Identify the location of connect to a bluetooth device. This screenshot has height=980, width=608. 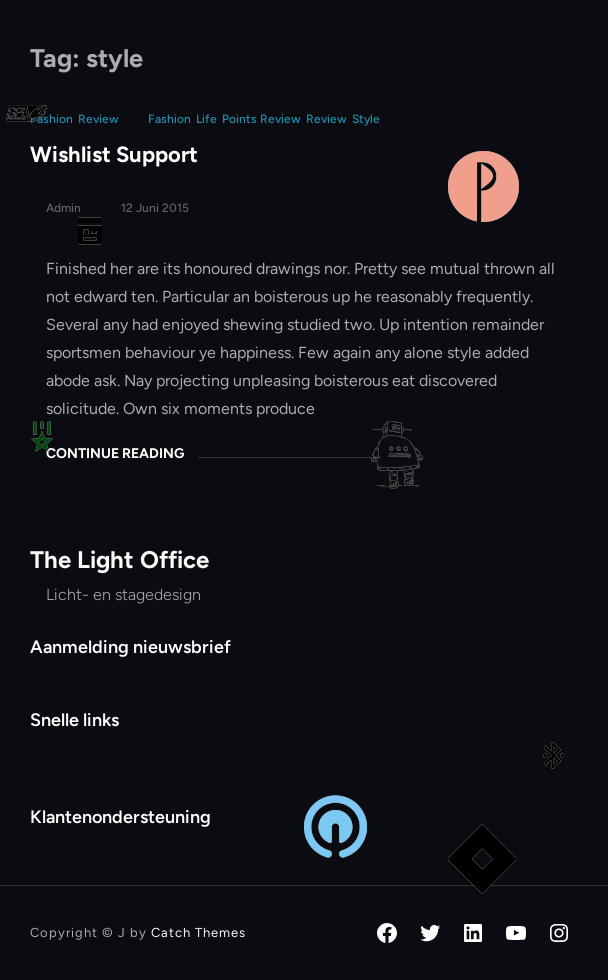
(552, 755).